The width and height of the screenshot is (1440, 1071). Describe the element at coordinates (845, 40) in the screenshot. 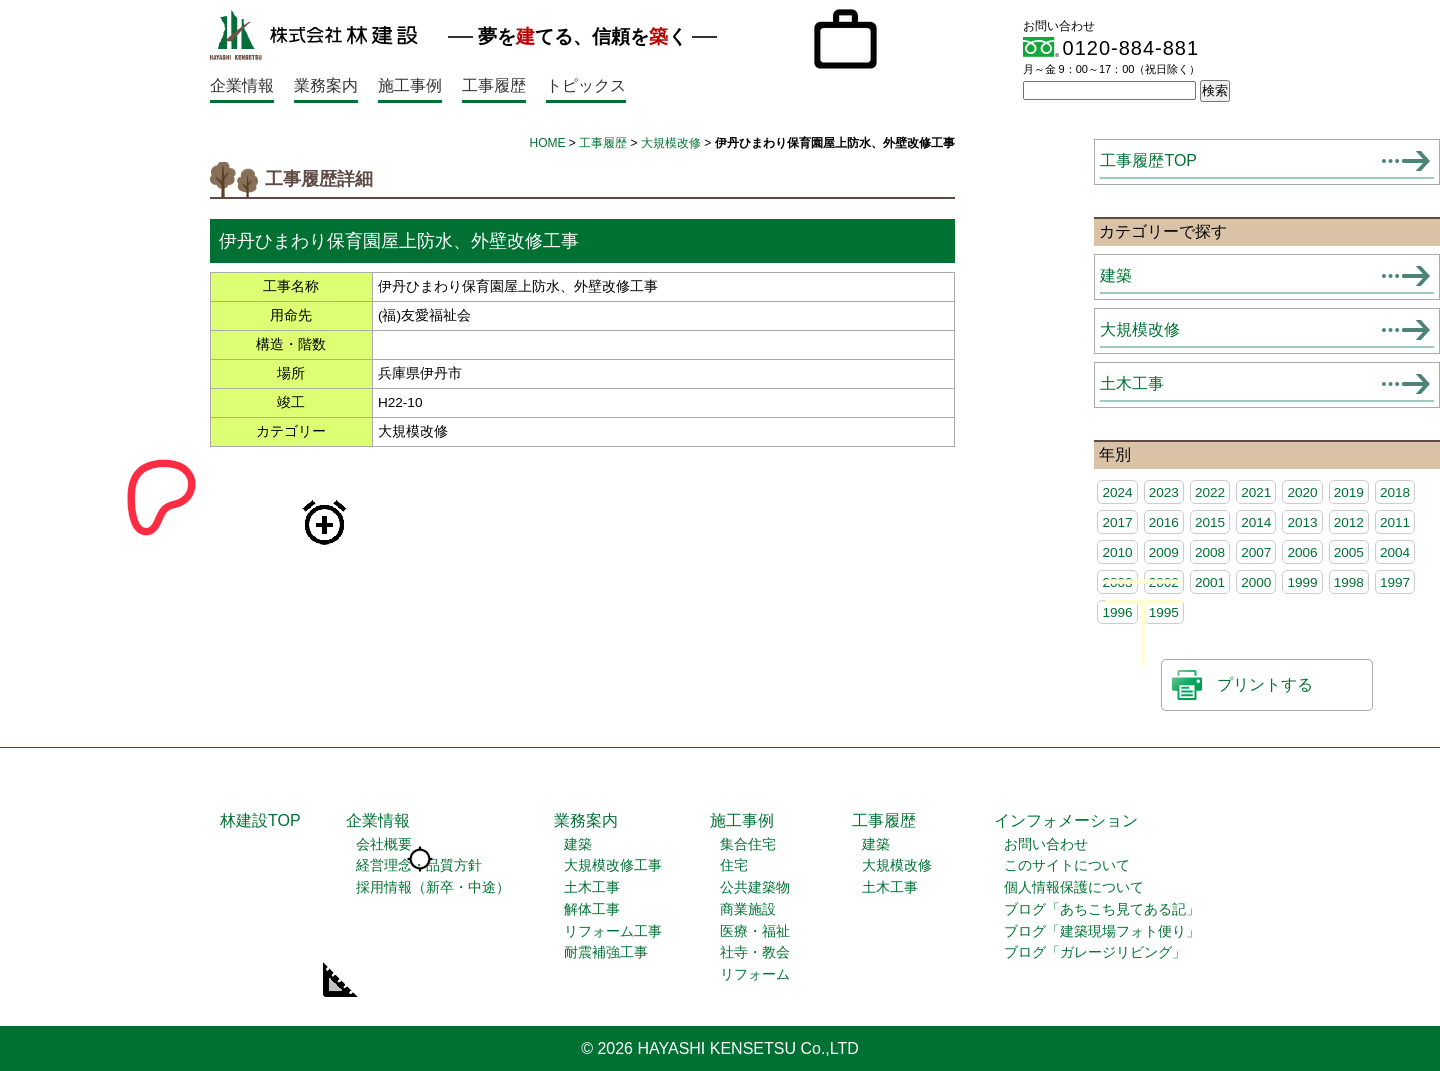

I see `view work or job-related content` at that location.